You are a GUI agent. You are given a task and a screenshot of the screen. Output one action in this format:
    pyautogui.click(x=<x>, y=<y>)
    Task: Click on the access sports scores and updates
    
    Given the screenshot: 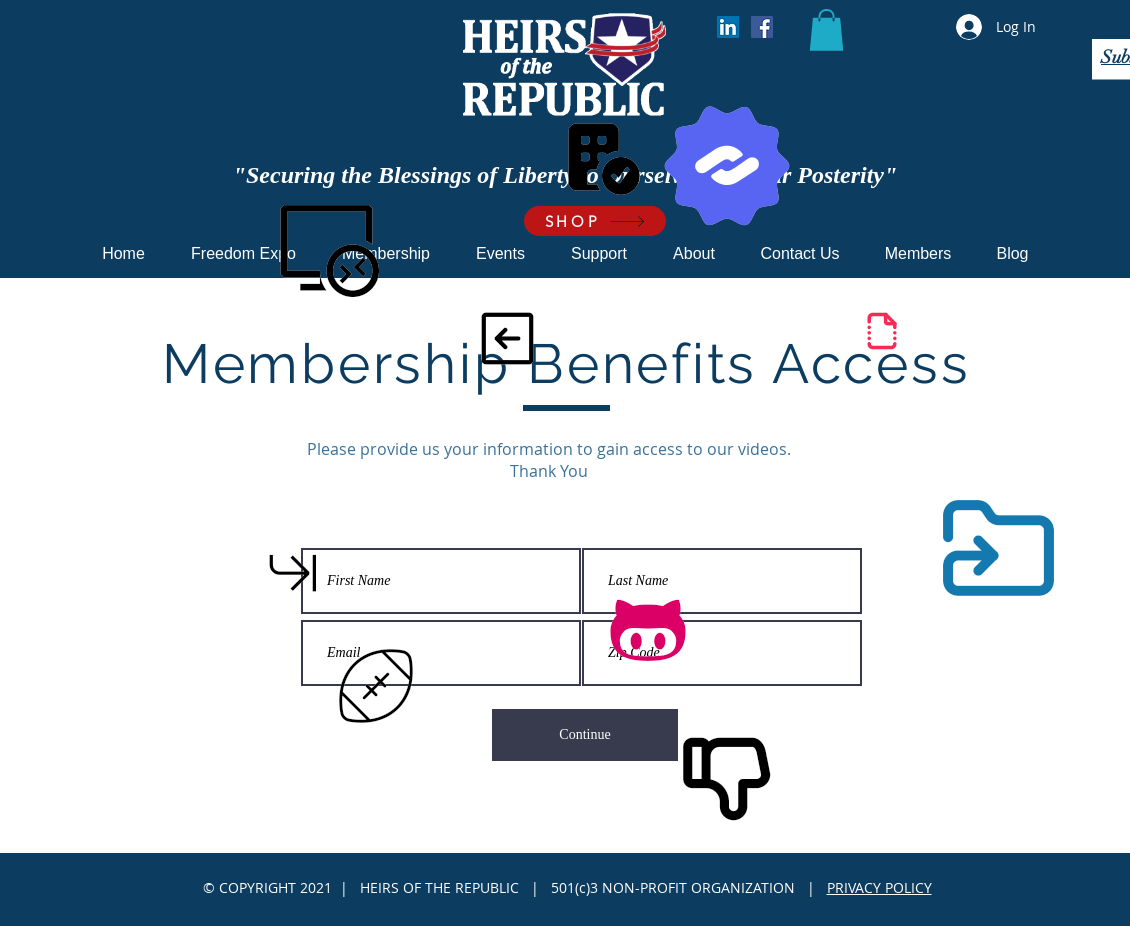 What is the action you would take?
    pyautogui.click(x=376, y=686)
    